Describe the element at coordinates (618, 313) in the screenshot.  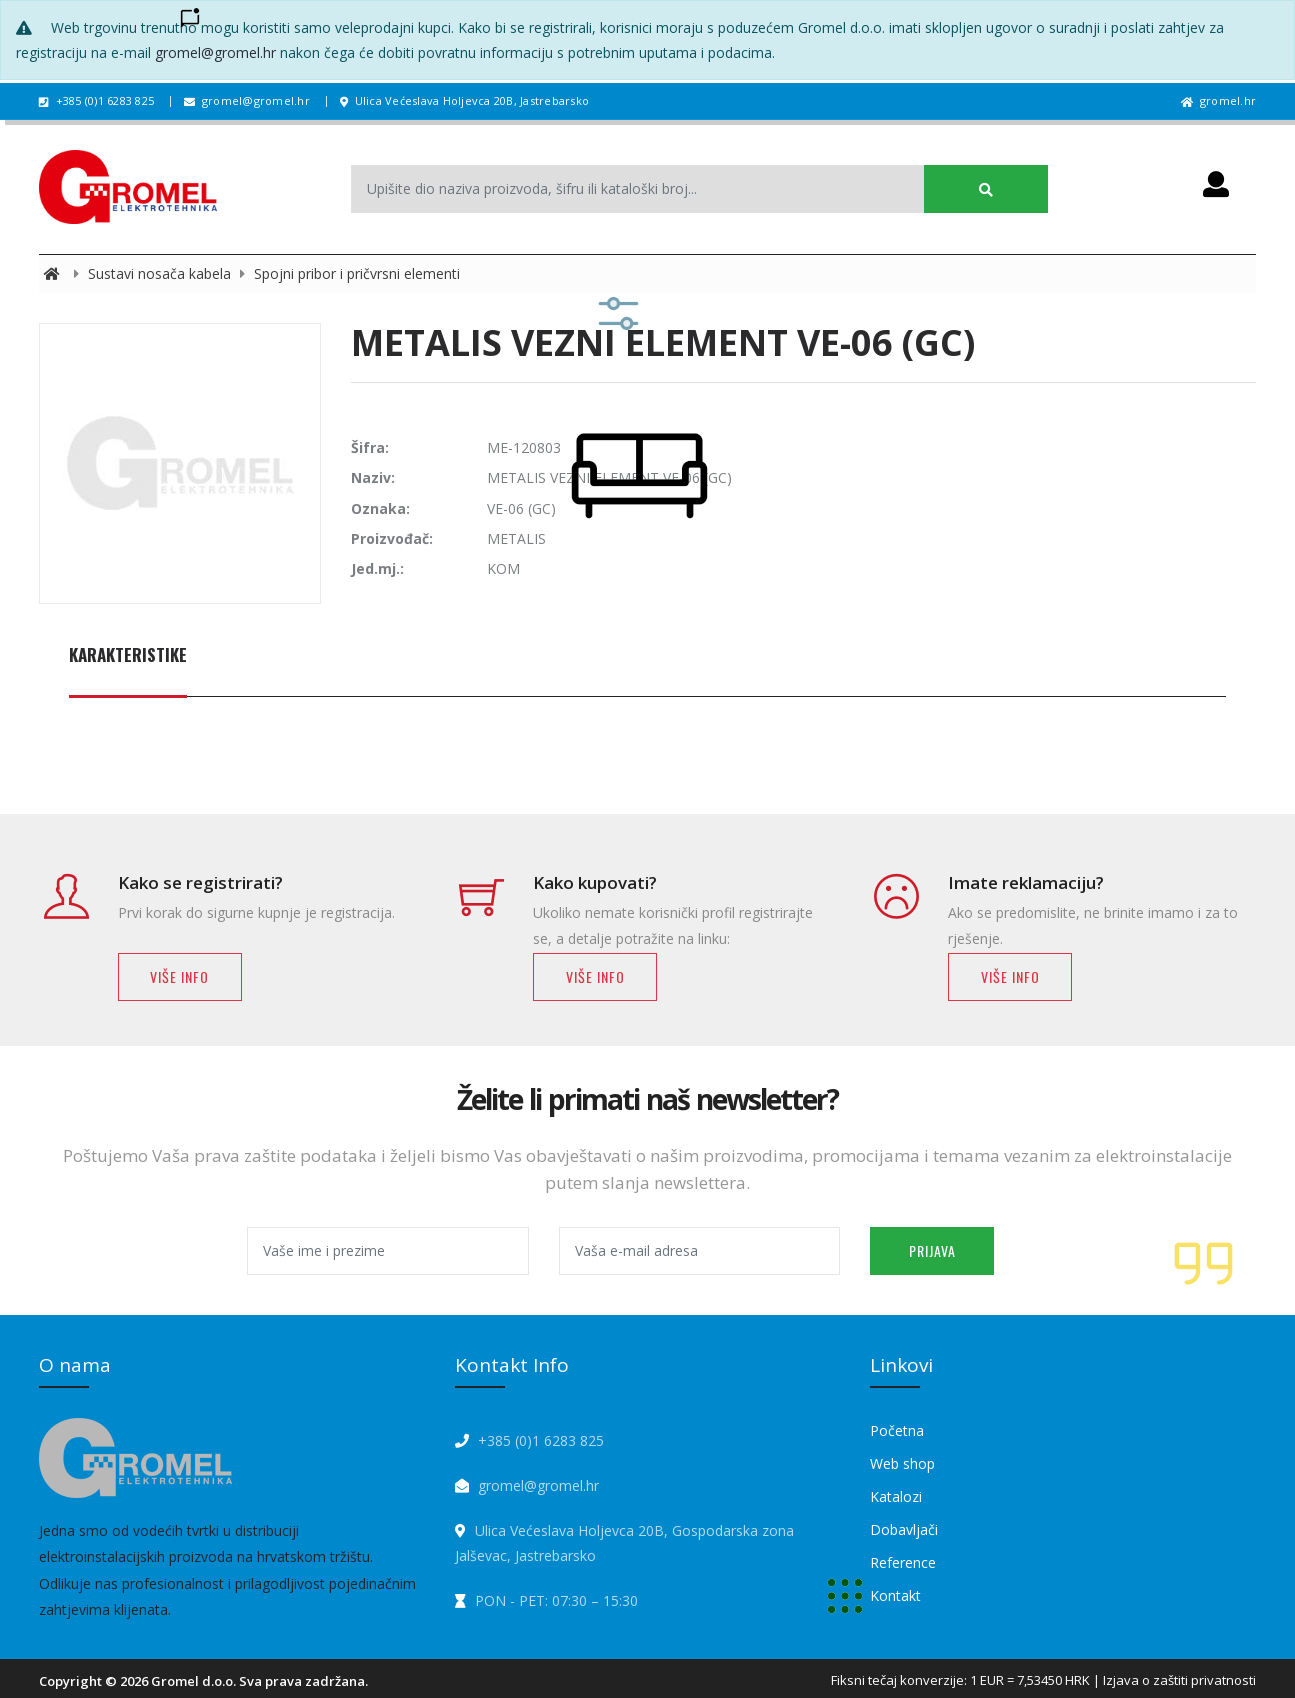
I see `adjust settings or preferences` at that location.